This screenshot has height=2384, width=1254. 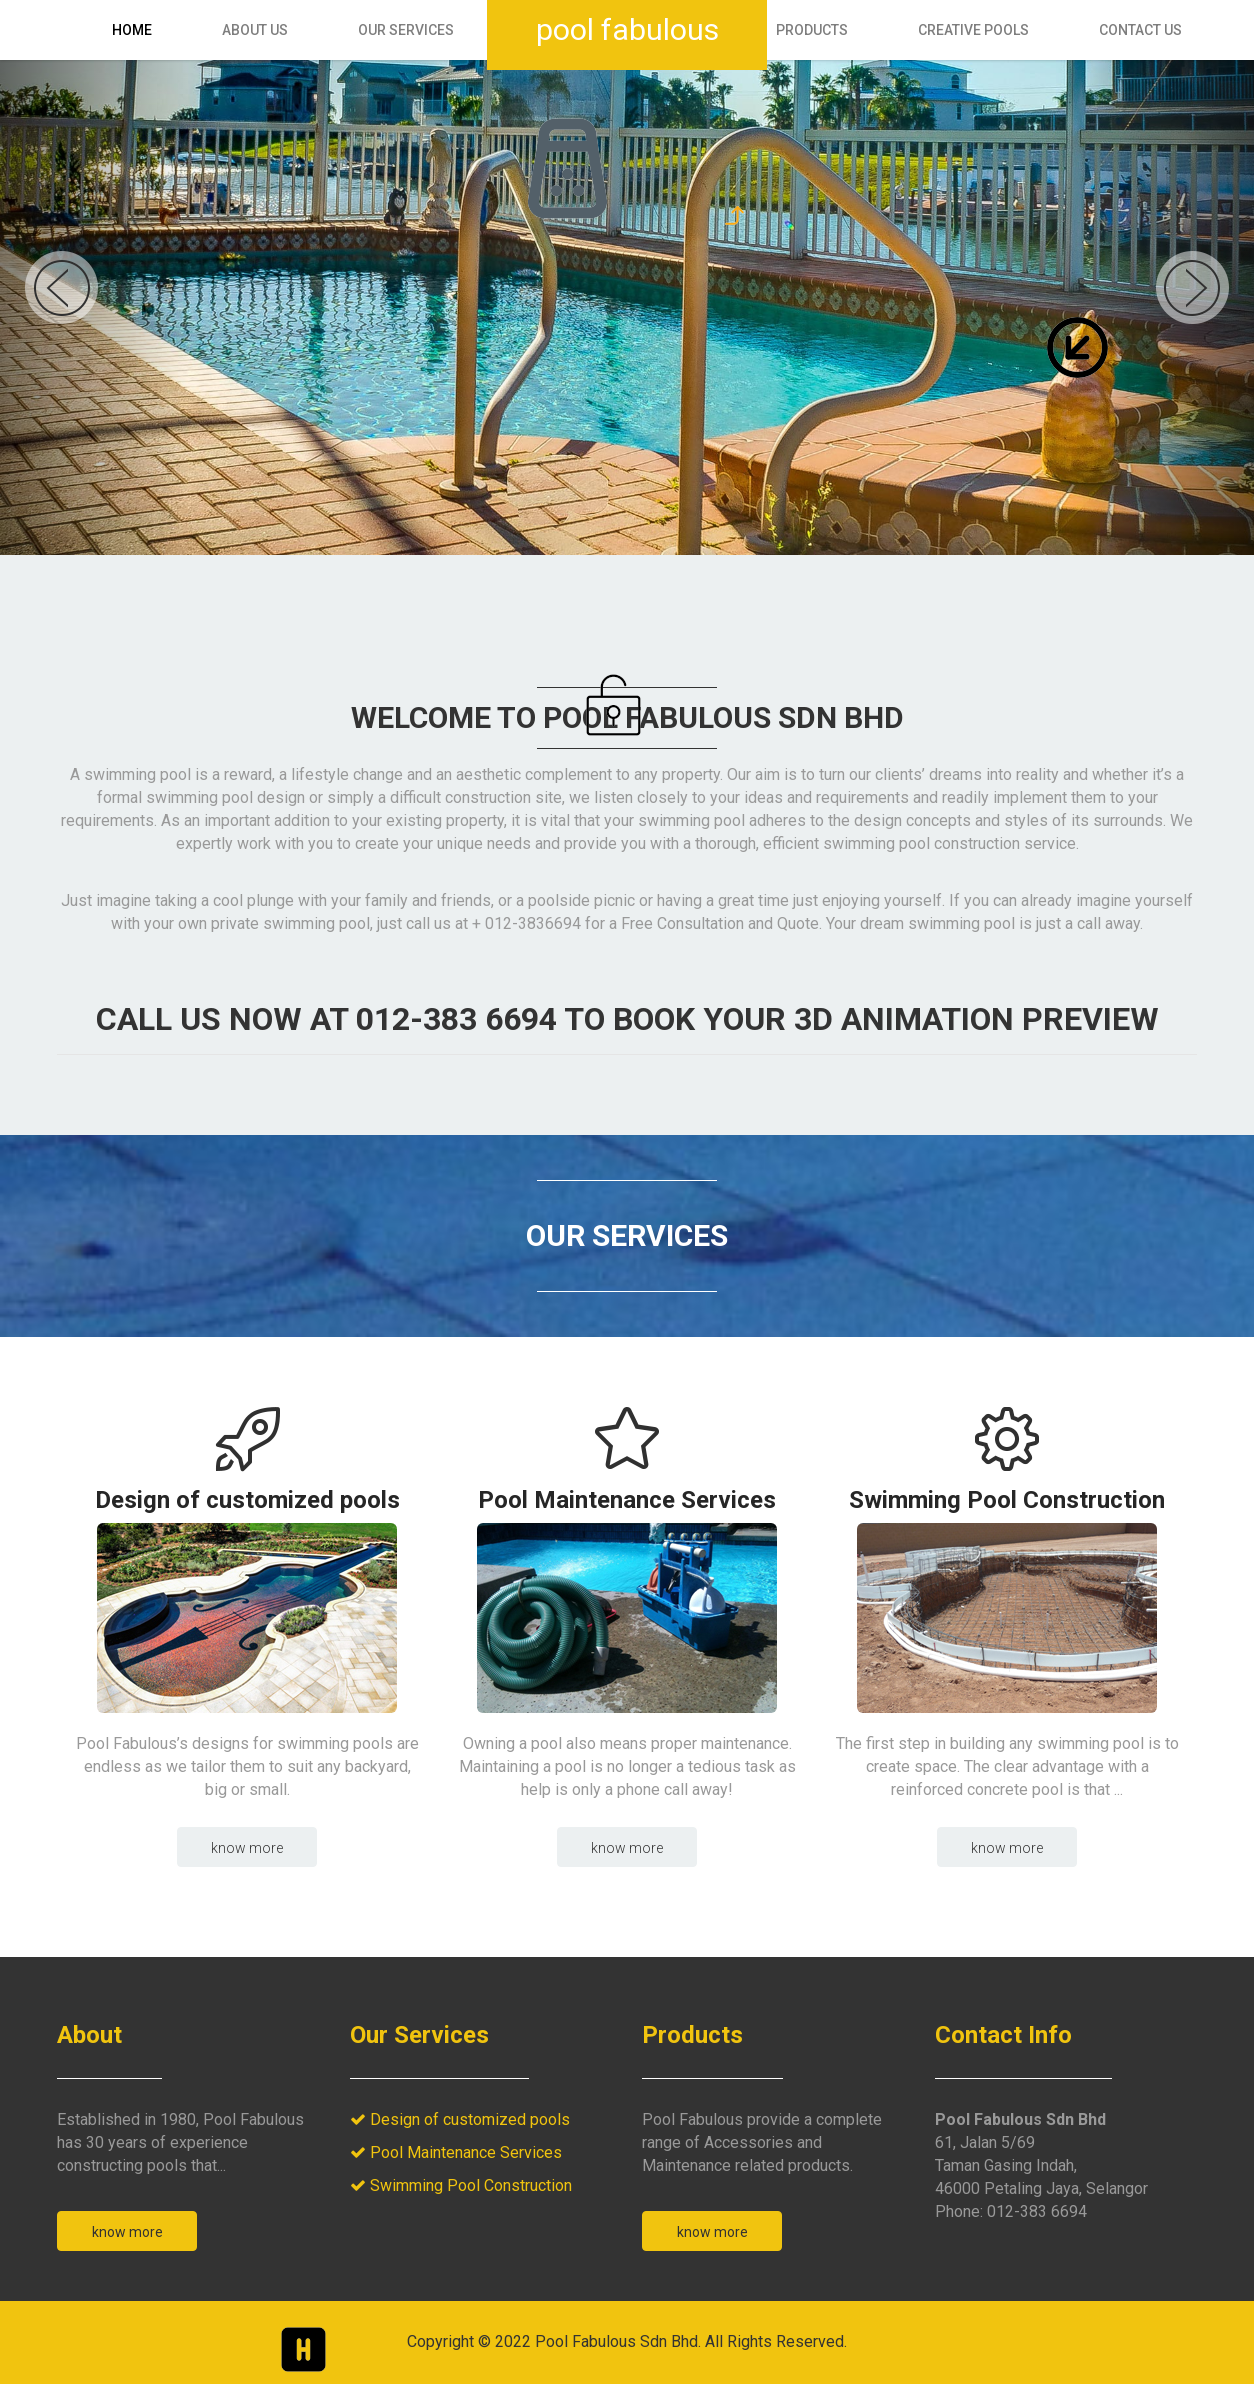 What do you see at coordinates (303, 2349) in the screenshot?
I see `hospital or healthcare location marker` at bounding box center [303, 2349].